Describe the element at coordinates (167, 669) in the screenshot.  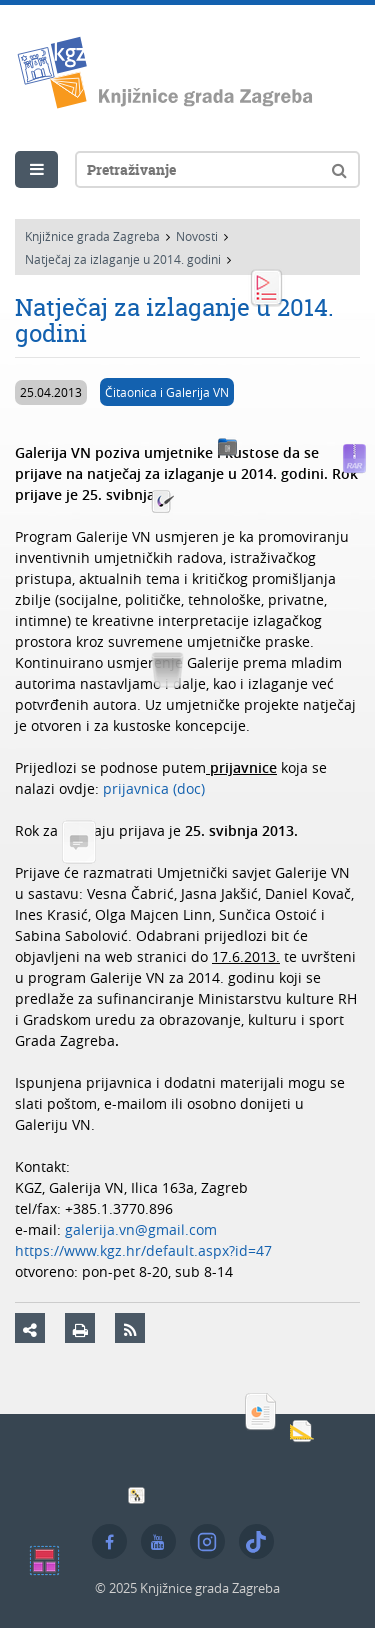
I see `empty trash bin ready to receive deleted files` at that location.